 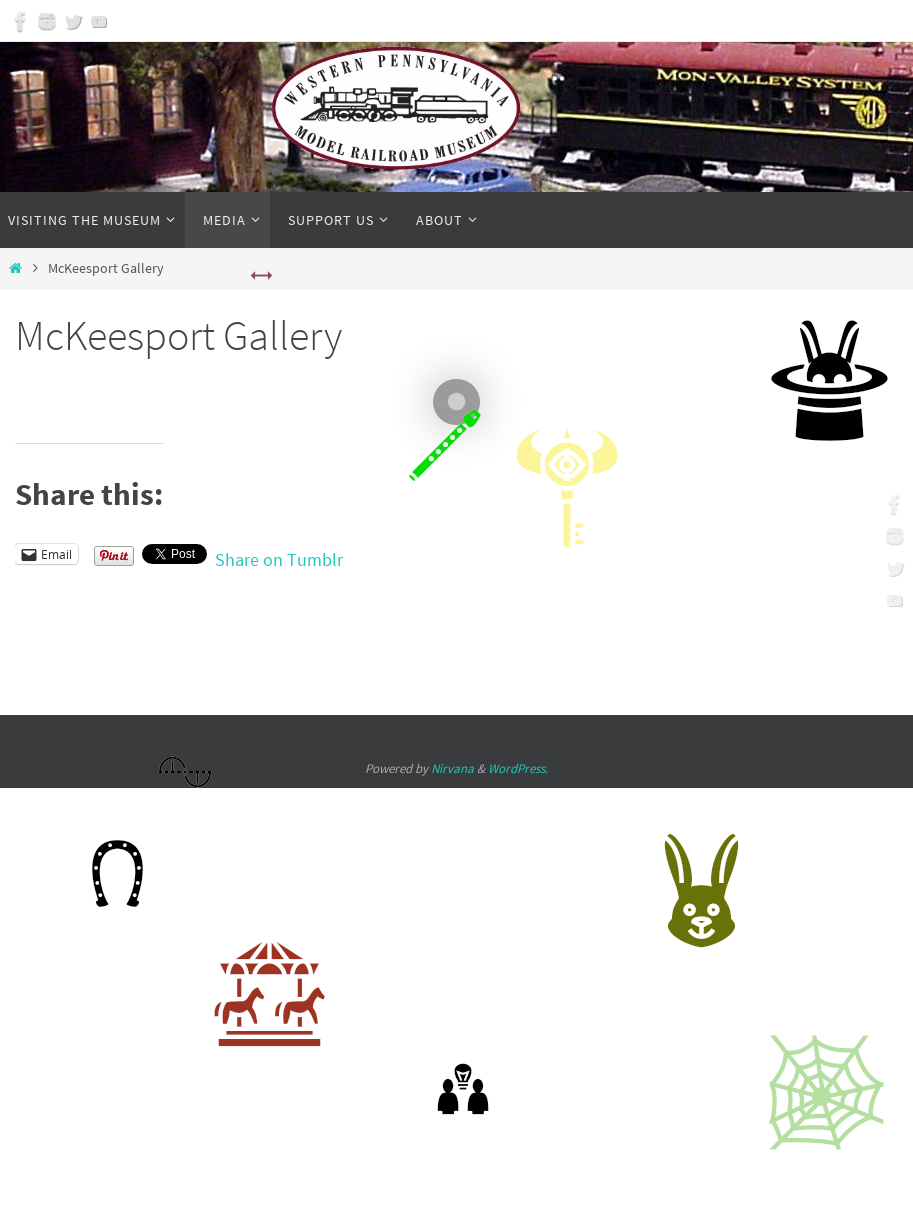 I want to click on indicates a spider or web-related game element, so click(x=826, y=1092).